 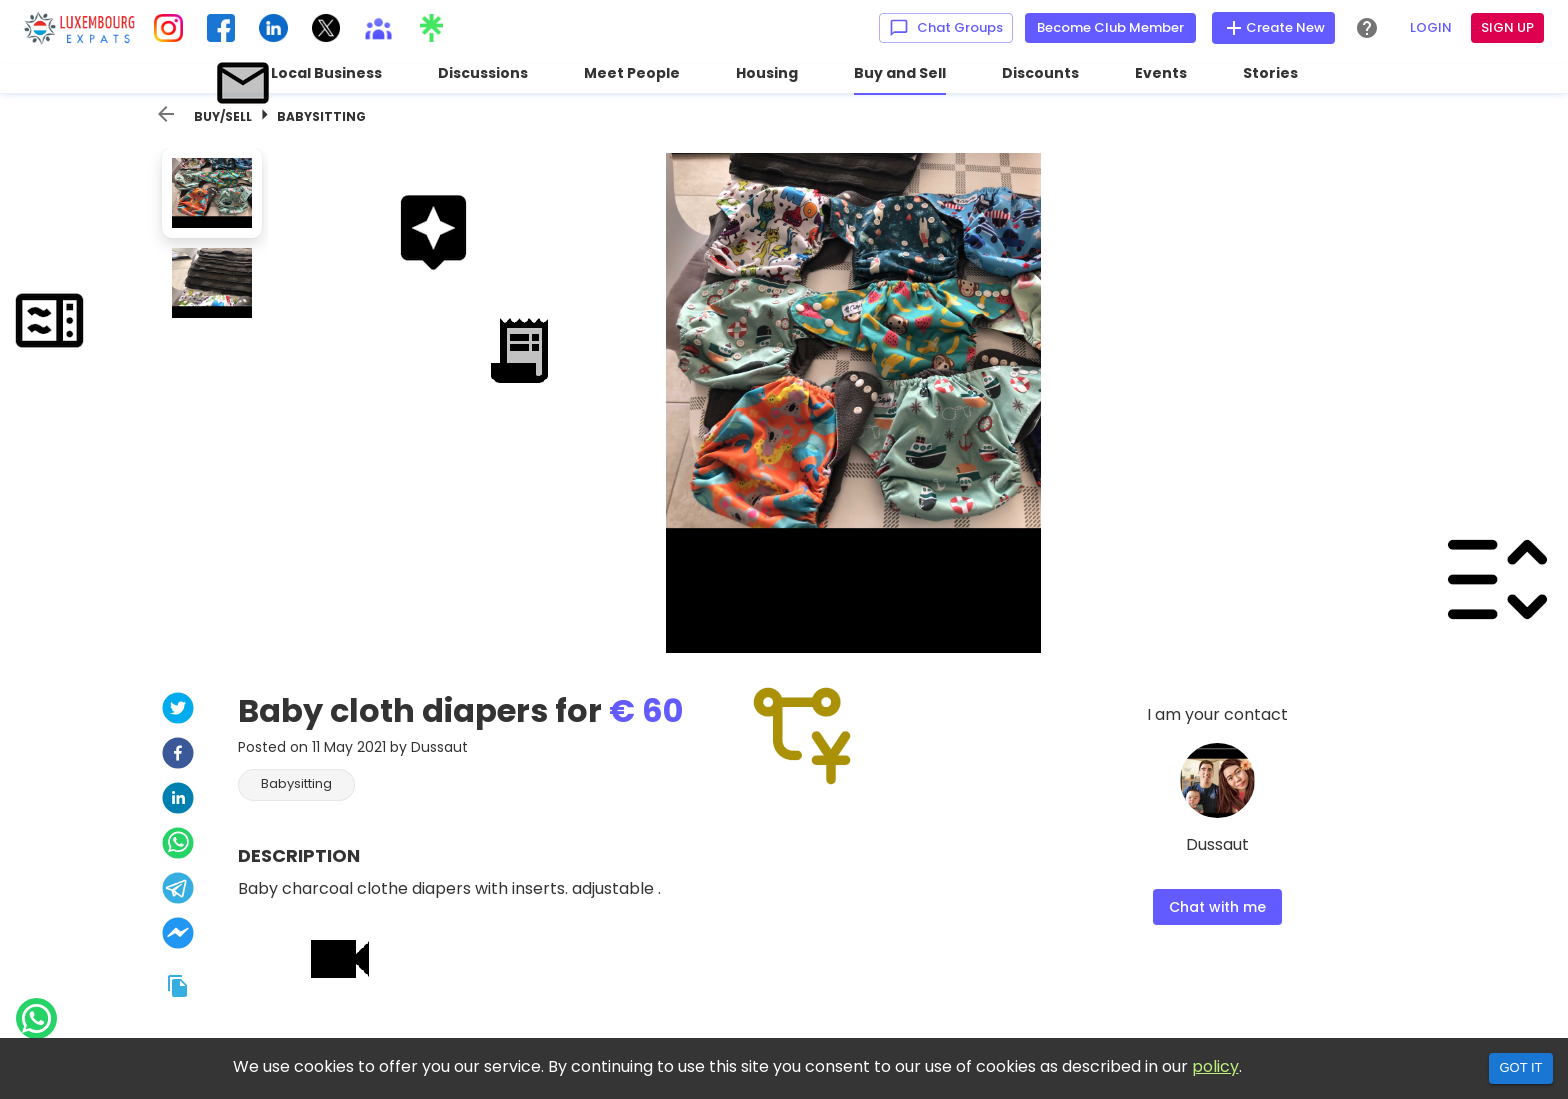 I want to click on access AI assistant or smart suggestions, so click(x=433, y=231).